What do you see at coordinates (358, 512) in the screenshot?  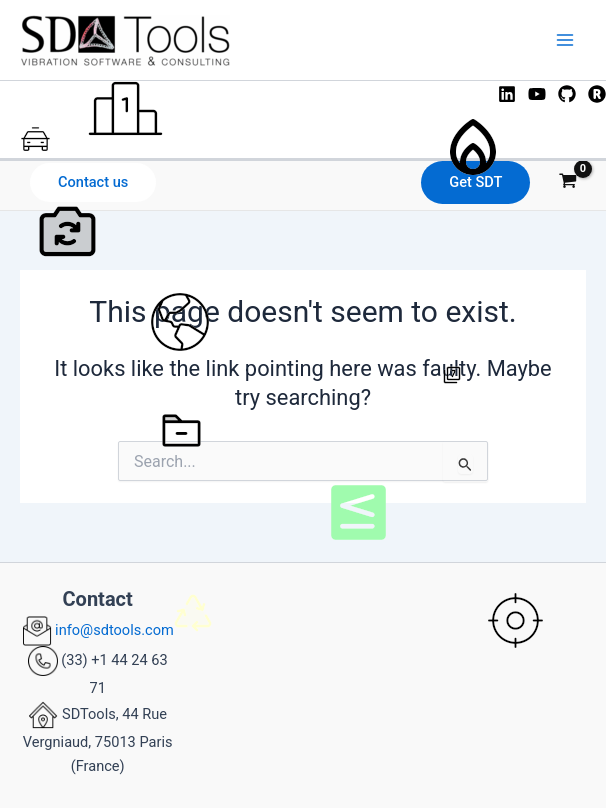 I see `less than or equal to comparison operator` at bounding box center [358, 512].